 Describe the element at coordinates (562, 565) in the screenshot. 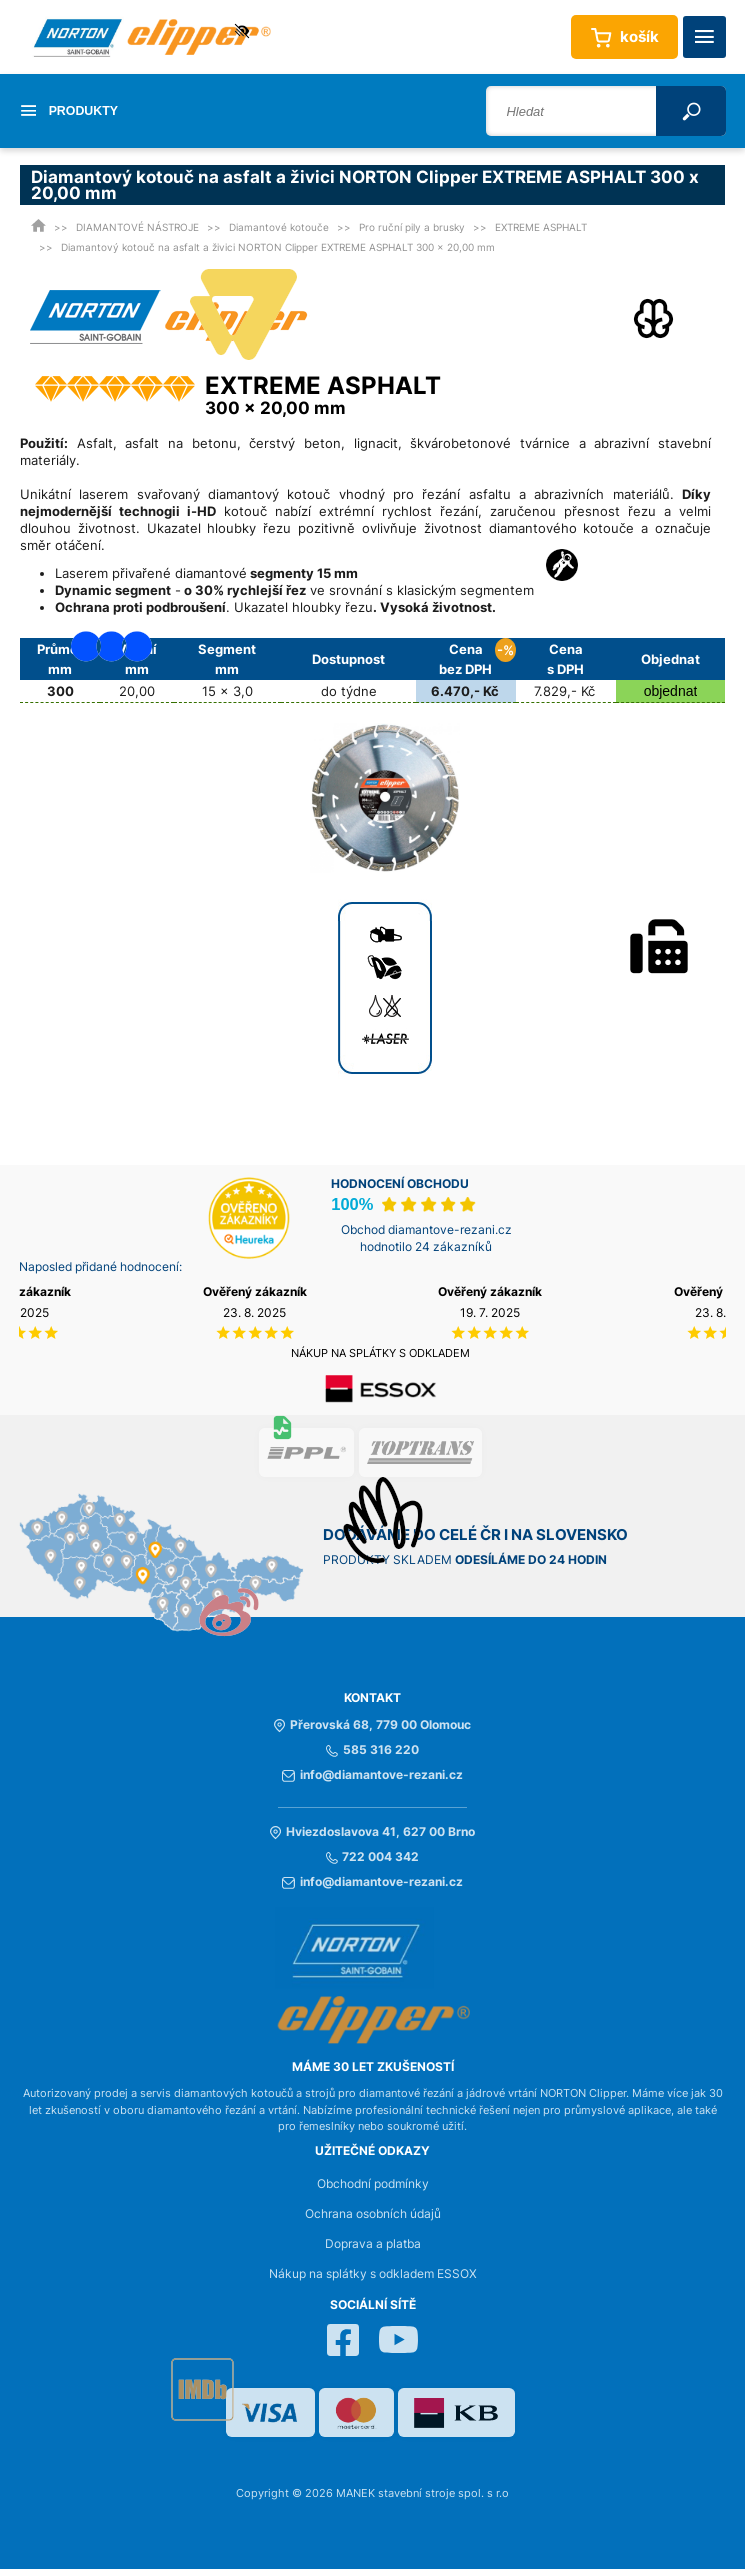

I see `grav CMS platform logo` at that location.